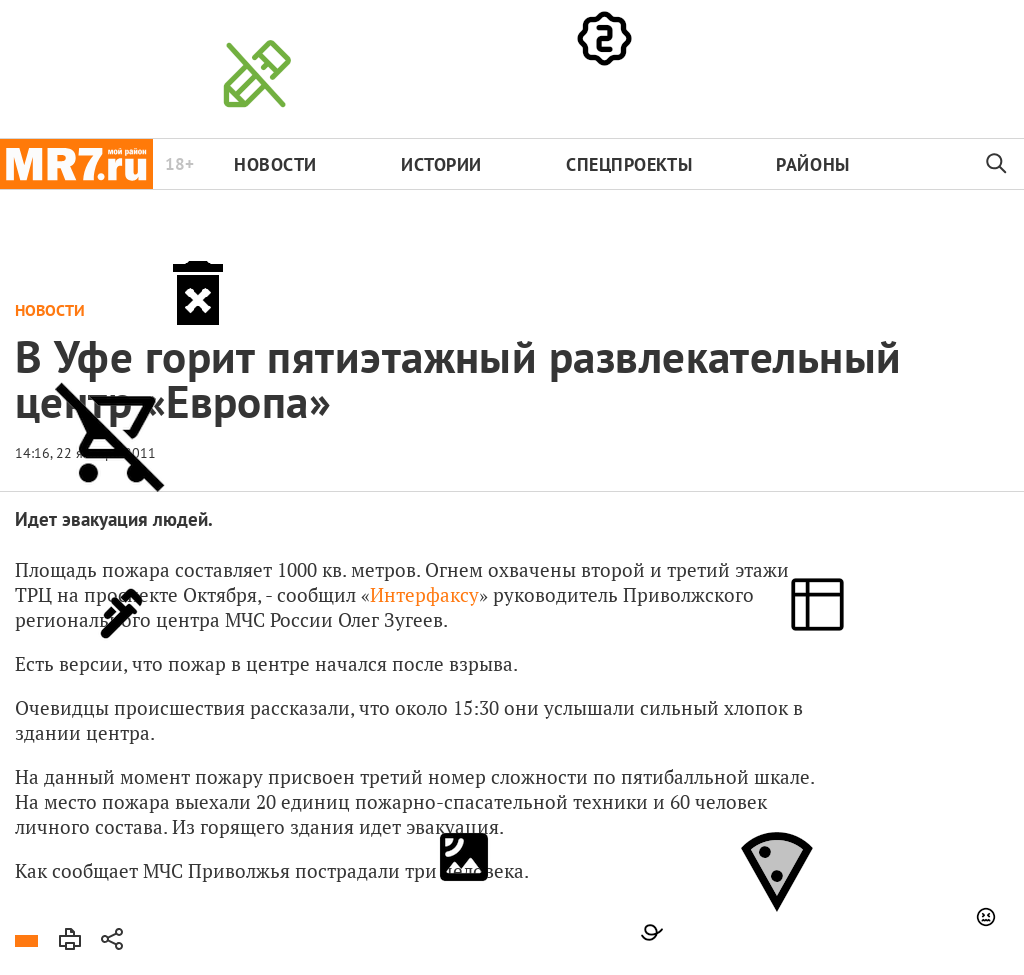  What do you see at coordinates (986, 917) in the screenshot?
I see `express frustration or anger` at bounding box center [986, 917].